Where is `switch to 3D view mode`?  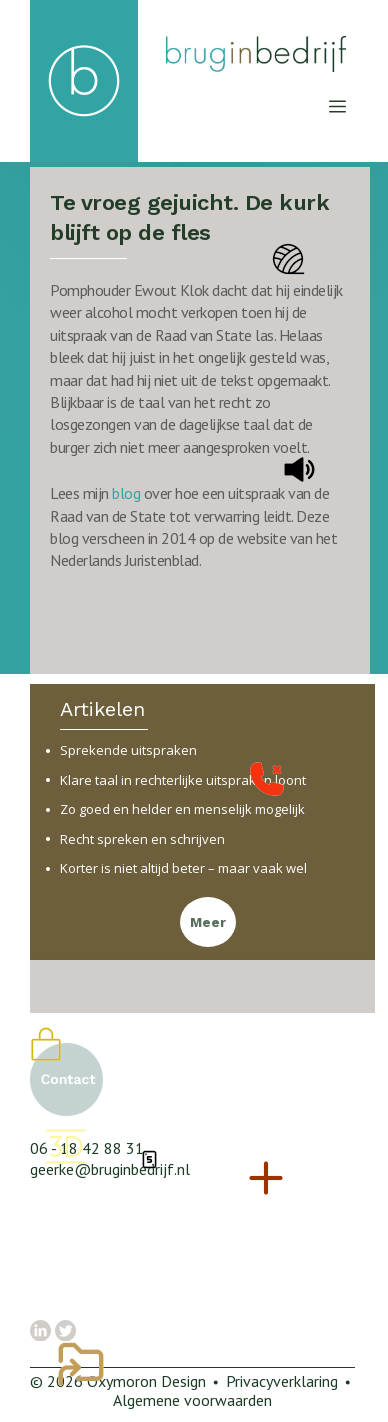
switch to 3D view mode is located at coordinates (65, 1146).